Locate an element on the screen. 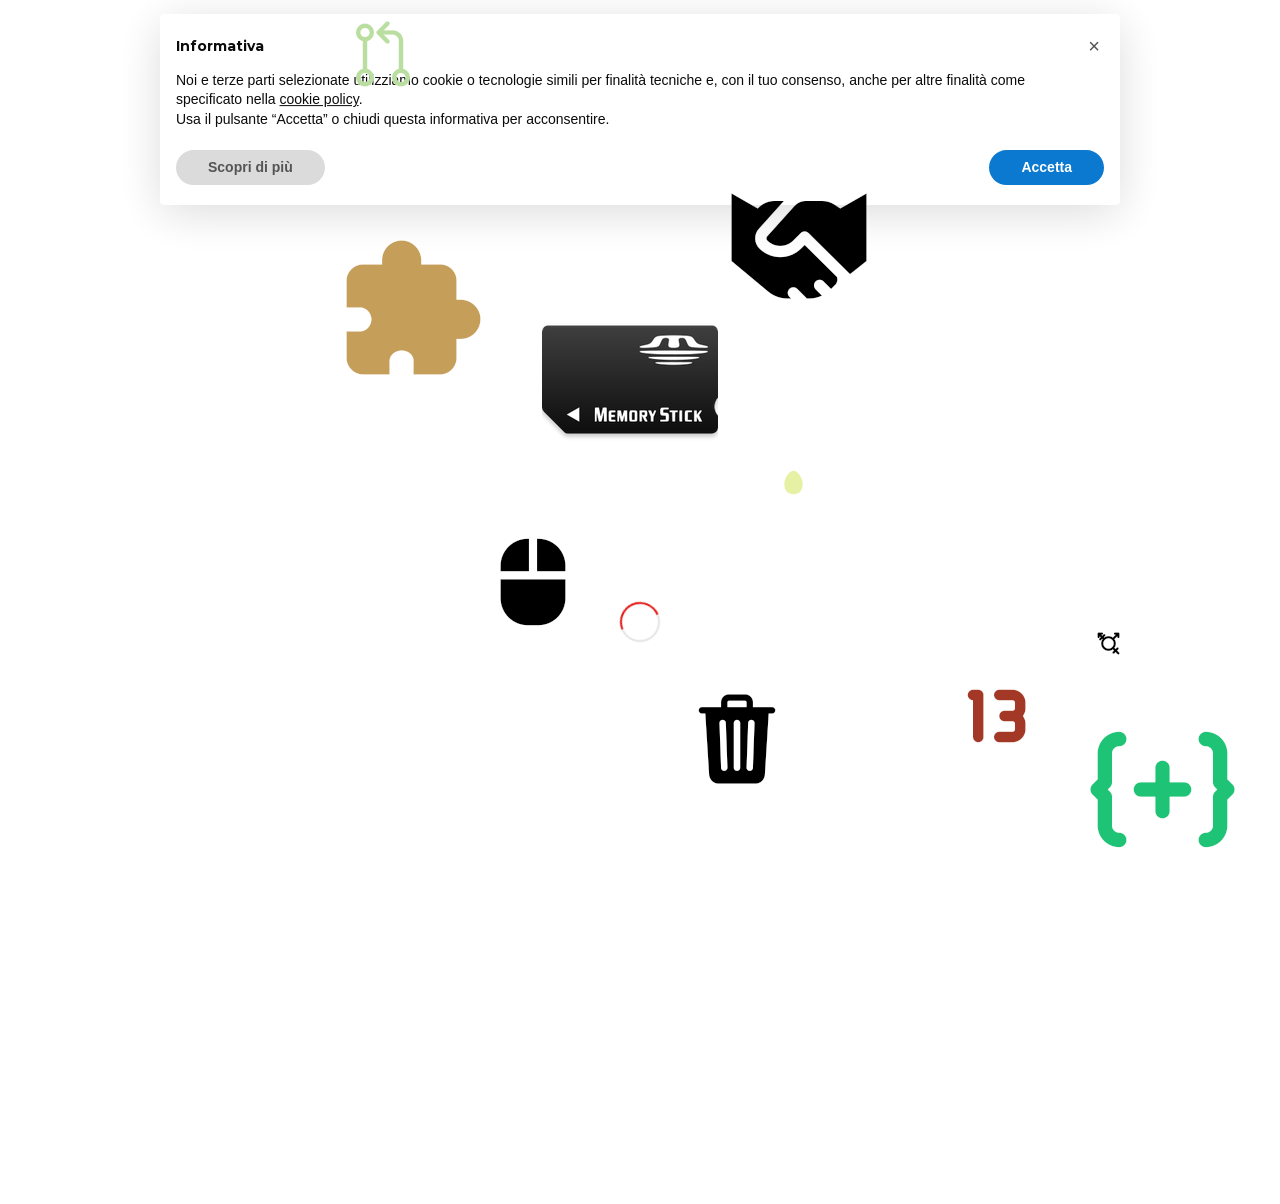 The width and height of the screenshot is (1280, 1204). indicates 13 unread notifications or items is located at coordinates (994, 716).